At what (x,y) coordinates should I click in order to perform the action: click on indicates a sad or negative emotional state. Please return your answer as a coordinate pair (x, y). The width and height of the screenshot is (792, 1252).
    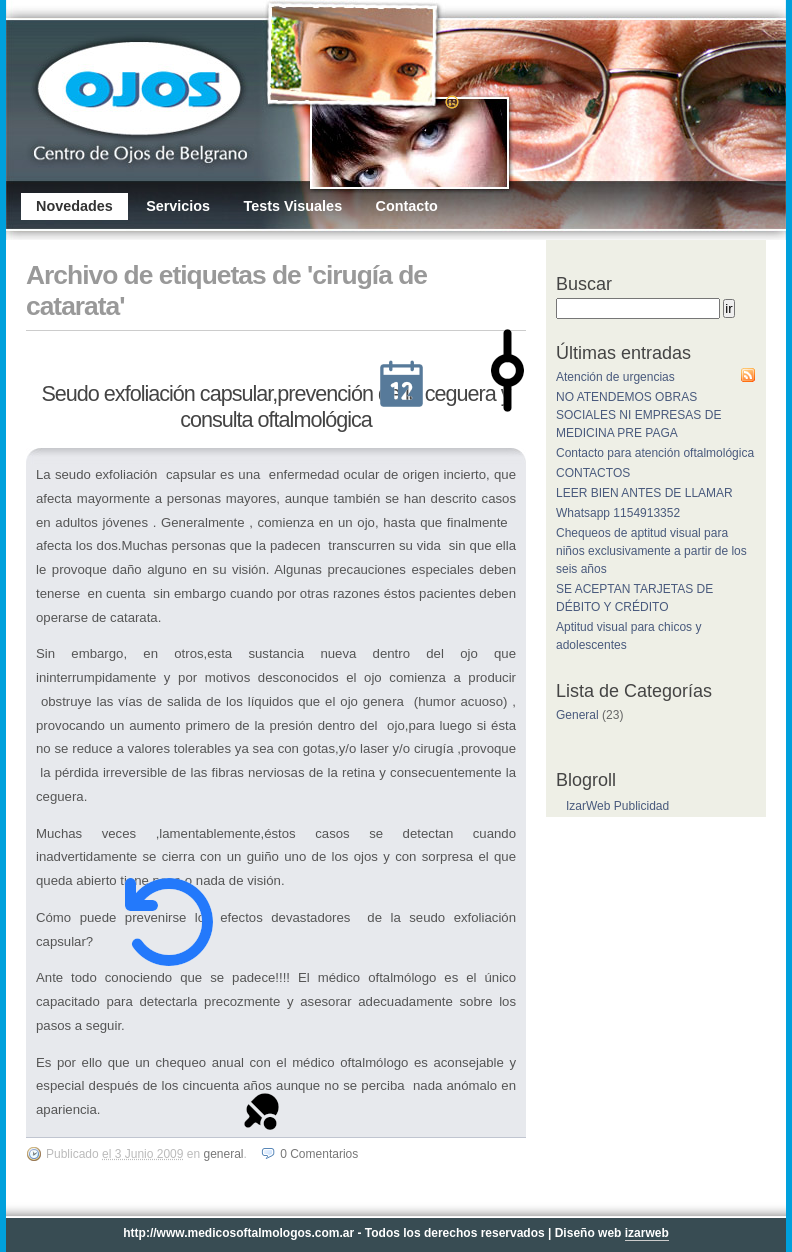
    Looking at the image, I should click on (452, 102).